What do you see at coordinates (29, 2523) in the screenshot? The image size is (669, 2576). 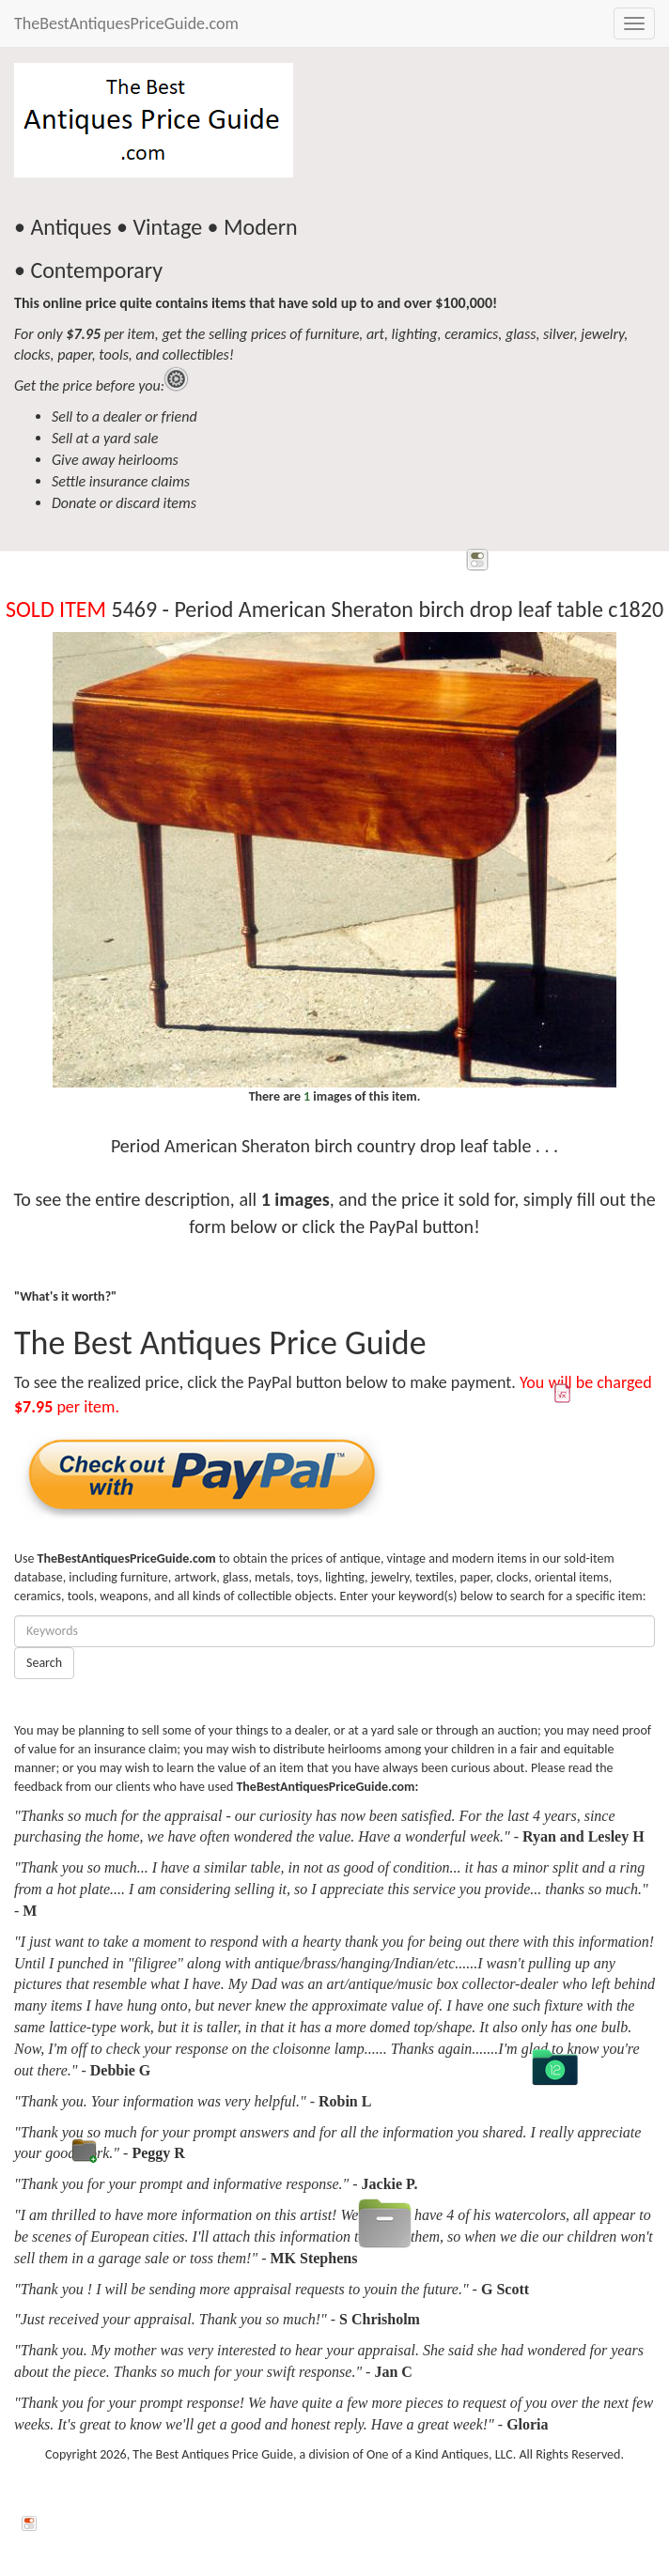 I see `open gnome tweaks settings` at bounding box center [29, 2523].